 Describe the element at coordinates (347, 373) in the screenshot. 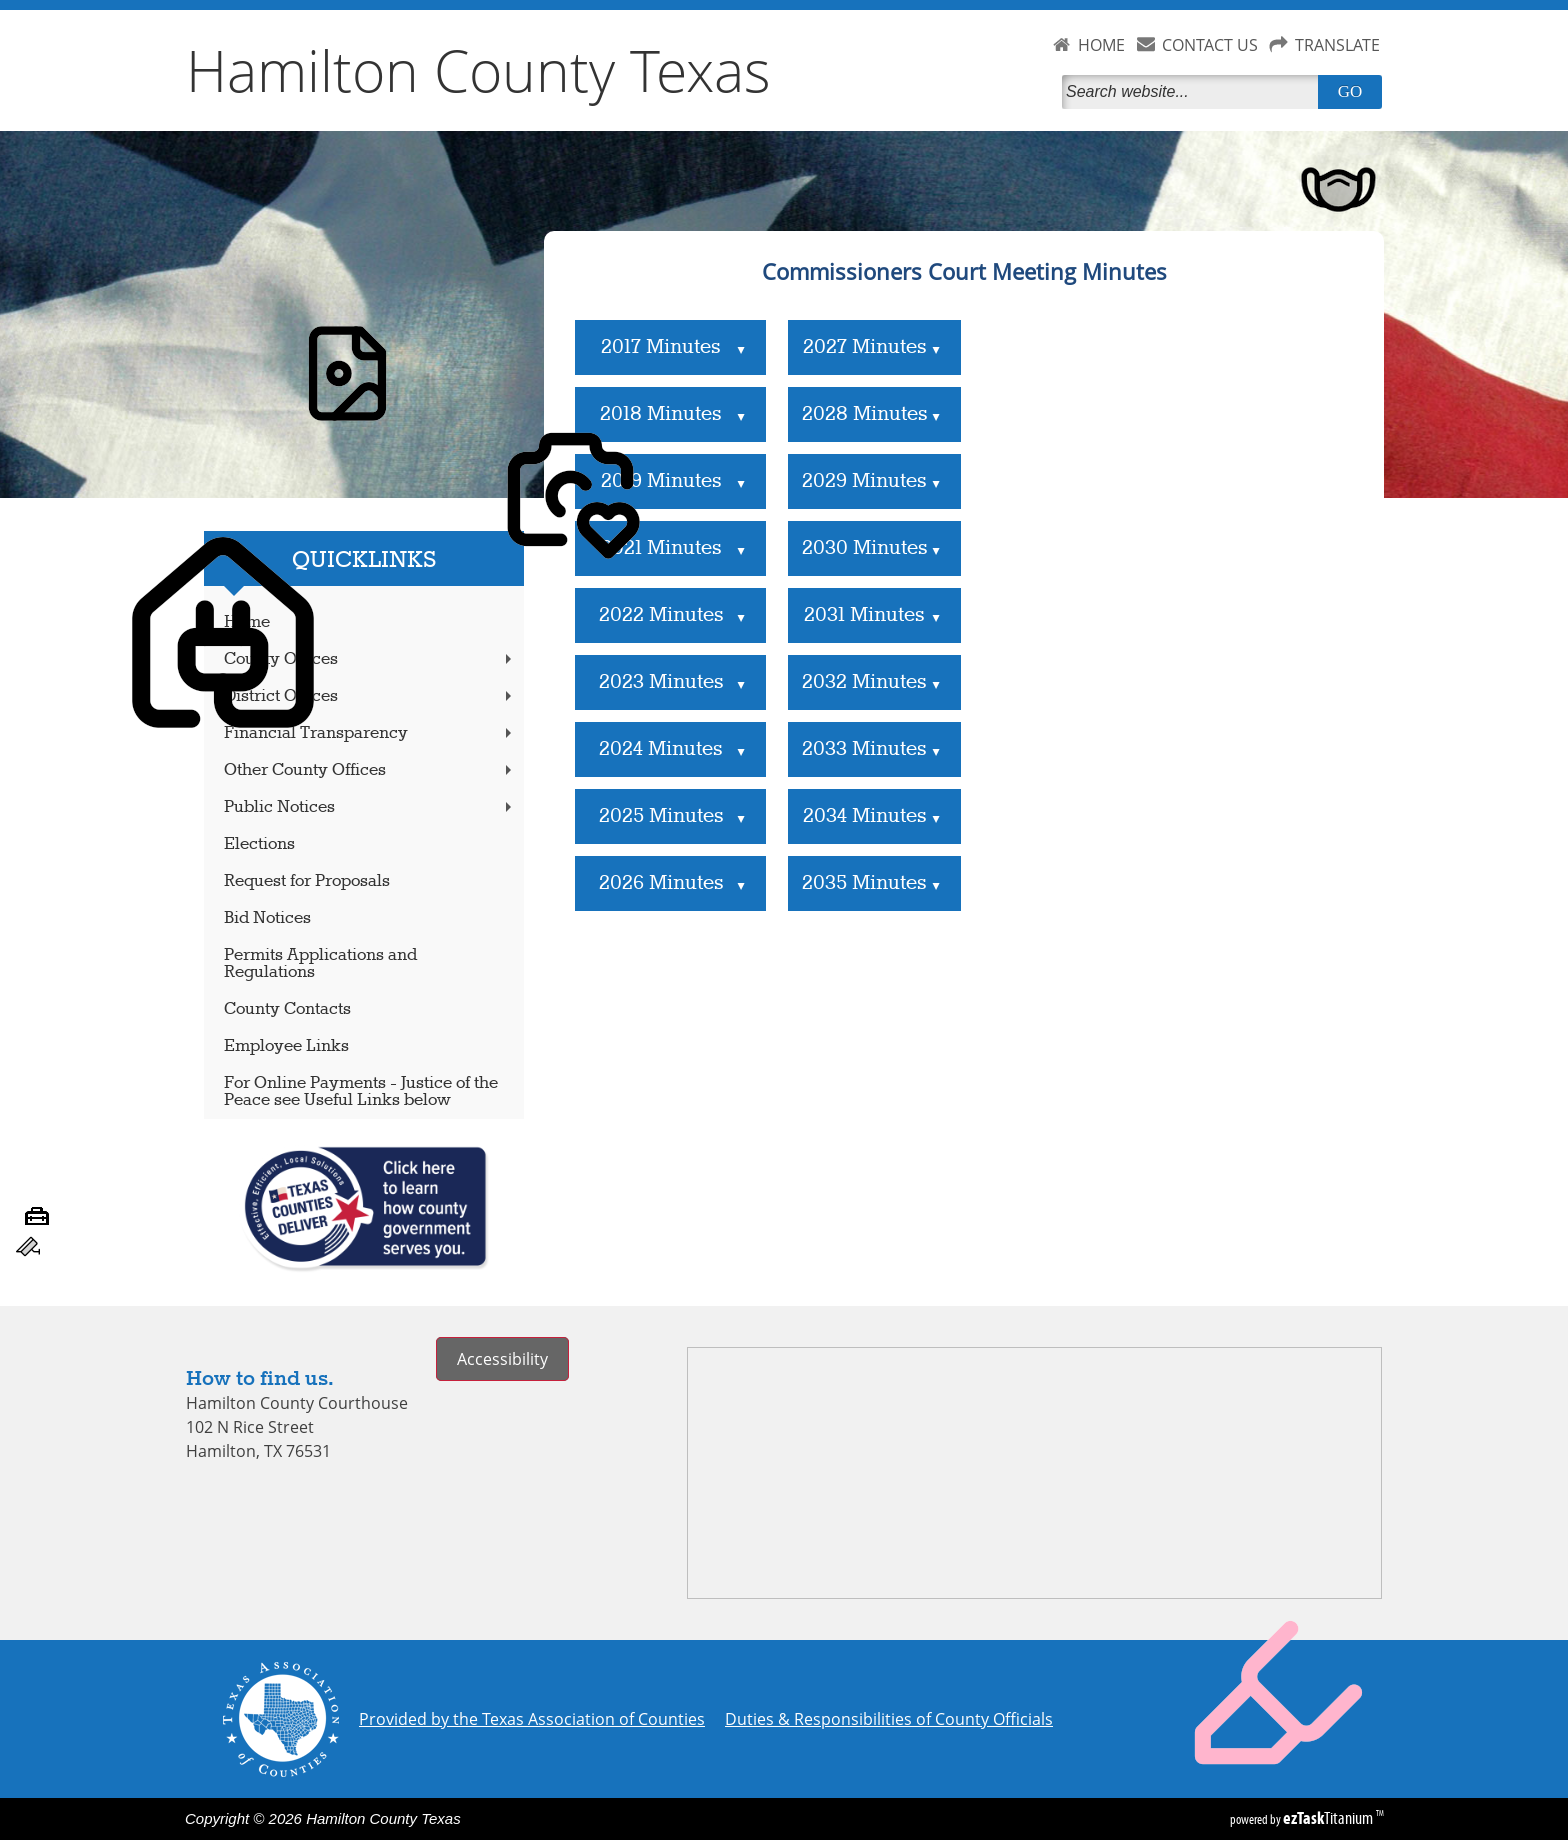

I see `view image file` at that location.